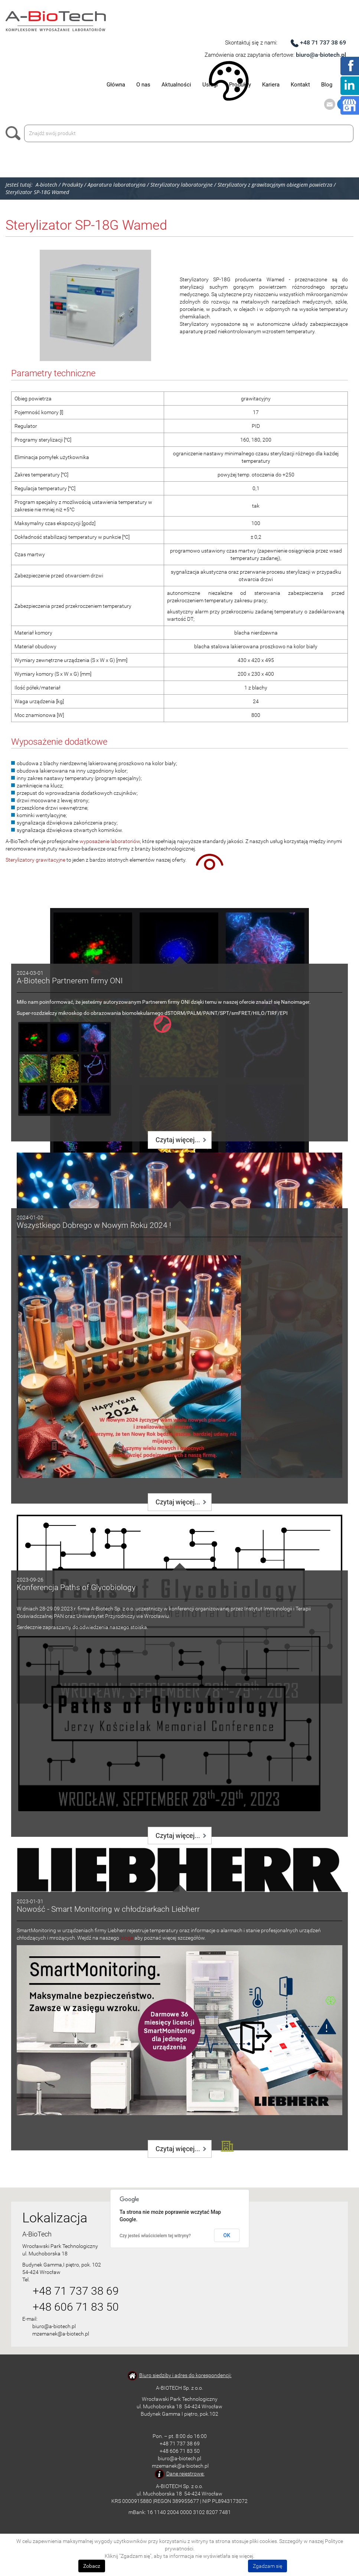 The width and height of the screenshot is (359, 2576). Describe the element at coordinates (54, 1445) in the screenshot. I see `indicates low battery warning` at that location.